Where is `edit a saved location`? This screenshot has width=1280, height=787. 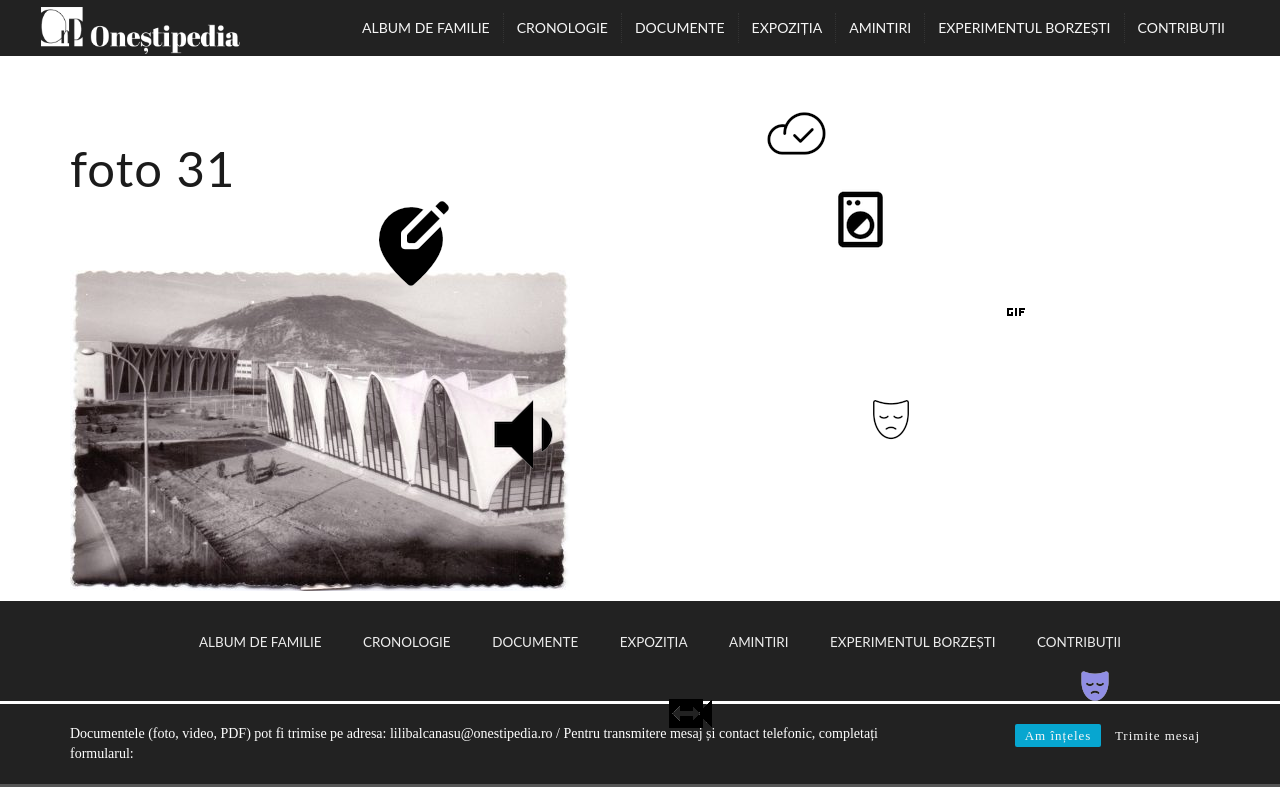
edit a saved location is located at coordinates (411, 247).